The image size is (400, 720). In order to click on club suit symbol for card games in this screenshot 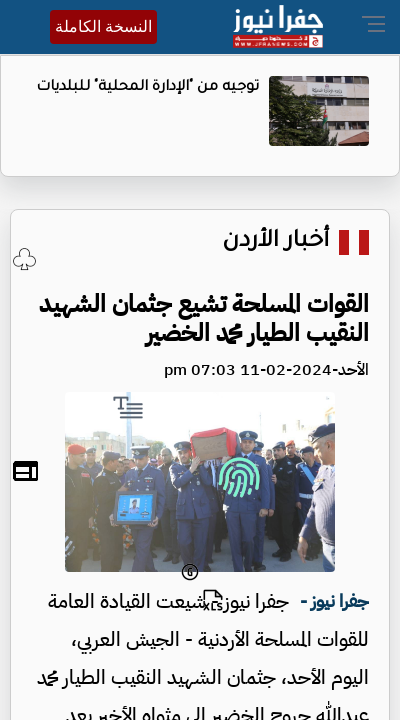, I will do `click(24, 259)`.